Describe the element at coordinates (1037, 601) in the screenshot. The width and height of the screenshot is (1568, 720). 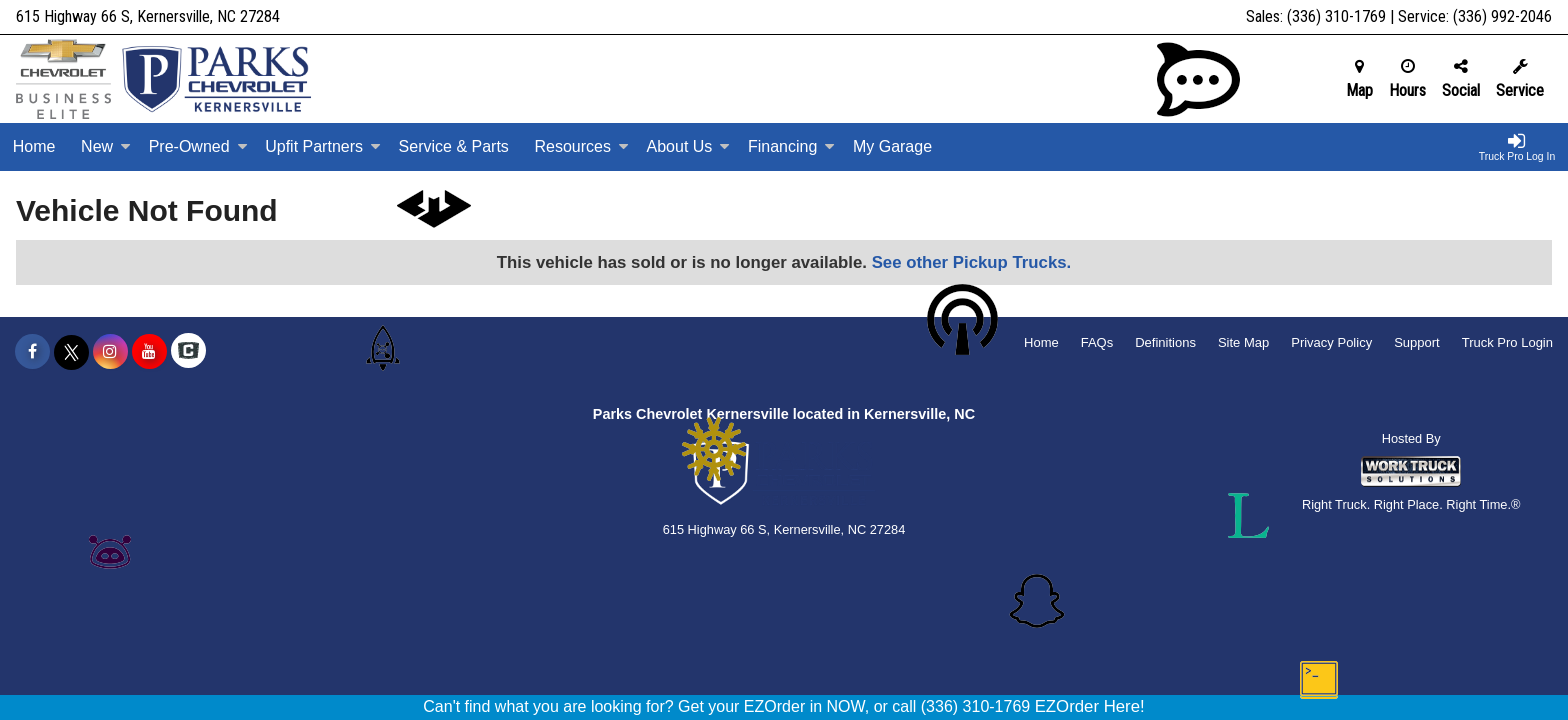
I see `open snapchat app` at that location.